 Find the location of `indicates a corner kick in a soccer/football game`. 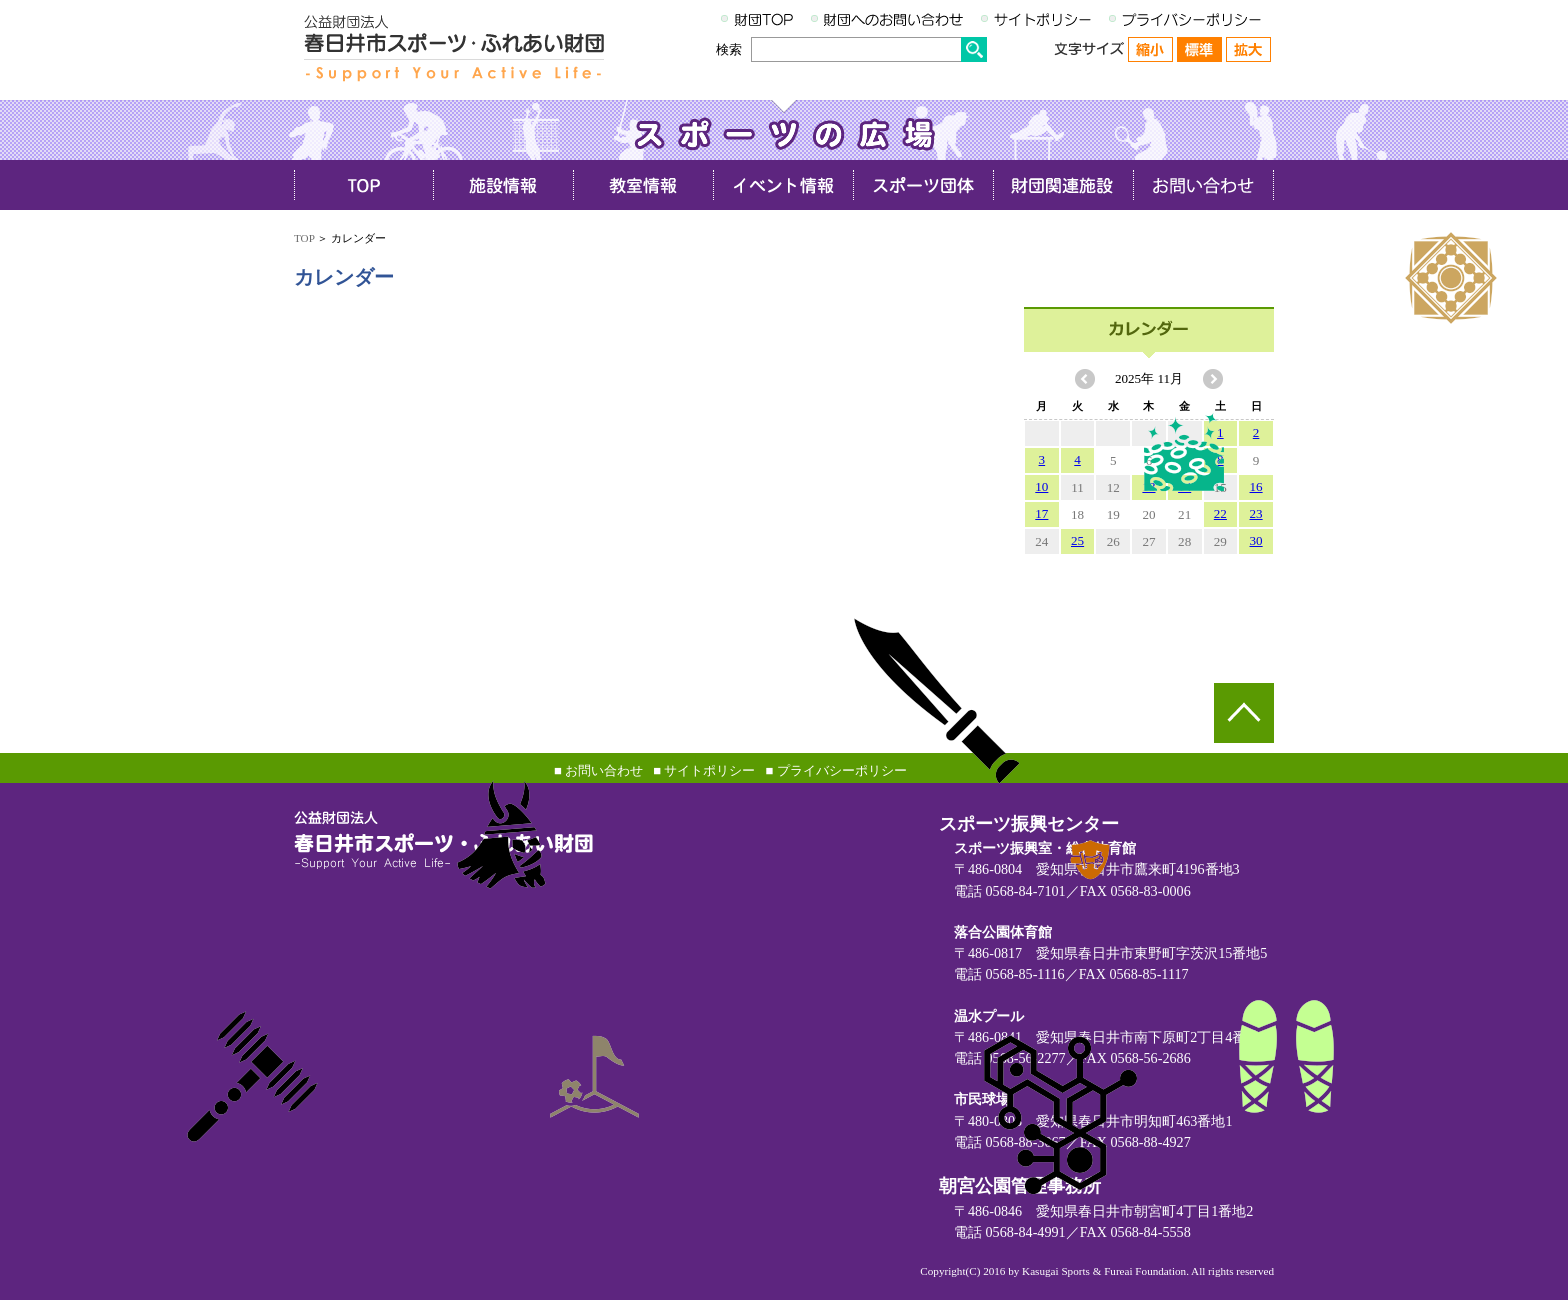

indicates a corner kick in a soccer/football game is located at coordinates (594, 1077).